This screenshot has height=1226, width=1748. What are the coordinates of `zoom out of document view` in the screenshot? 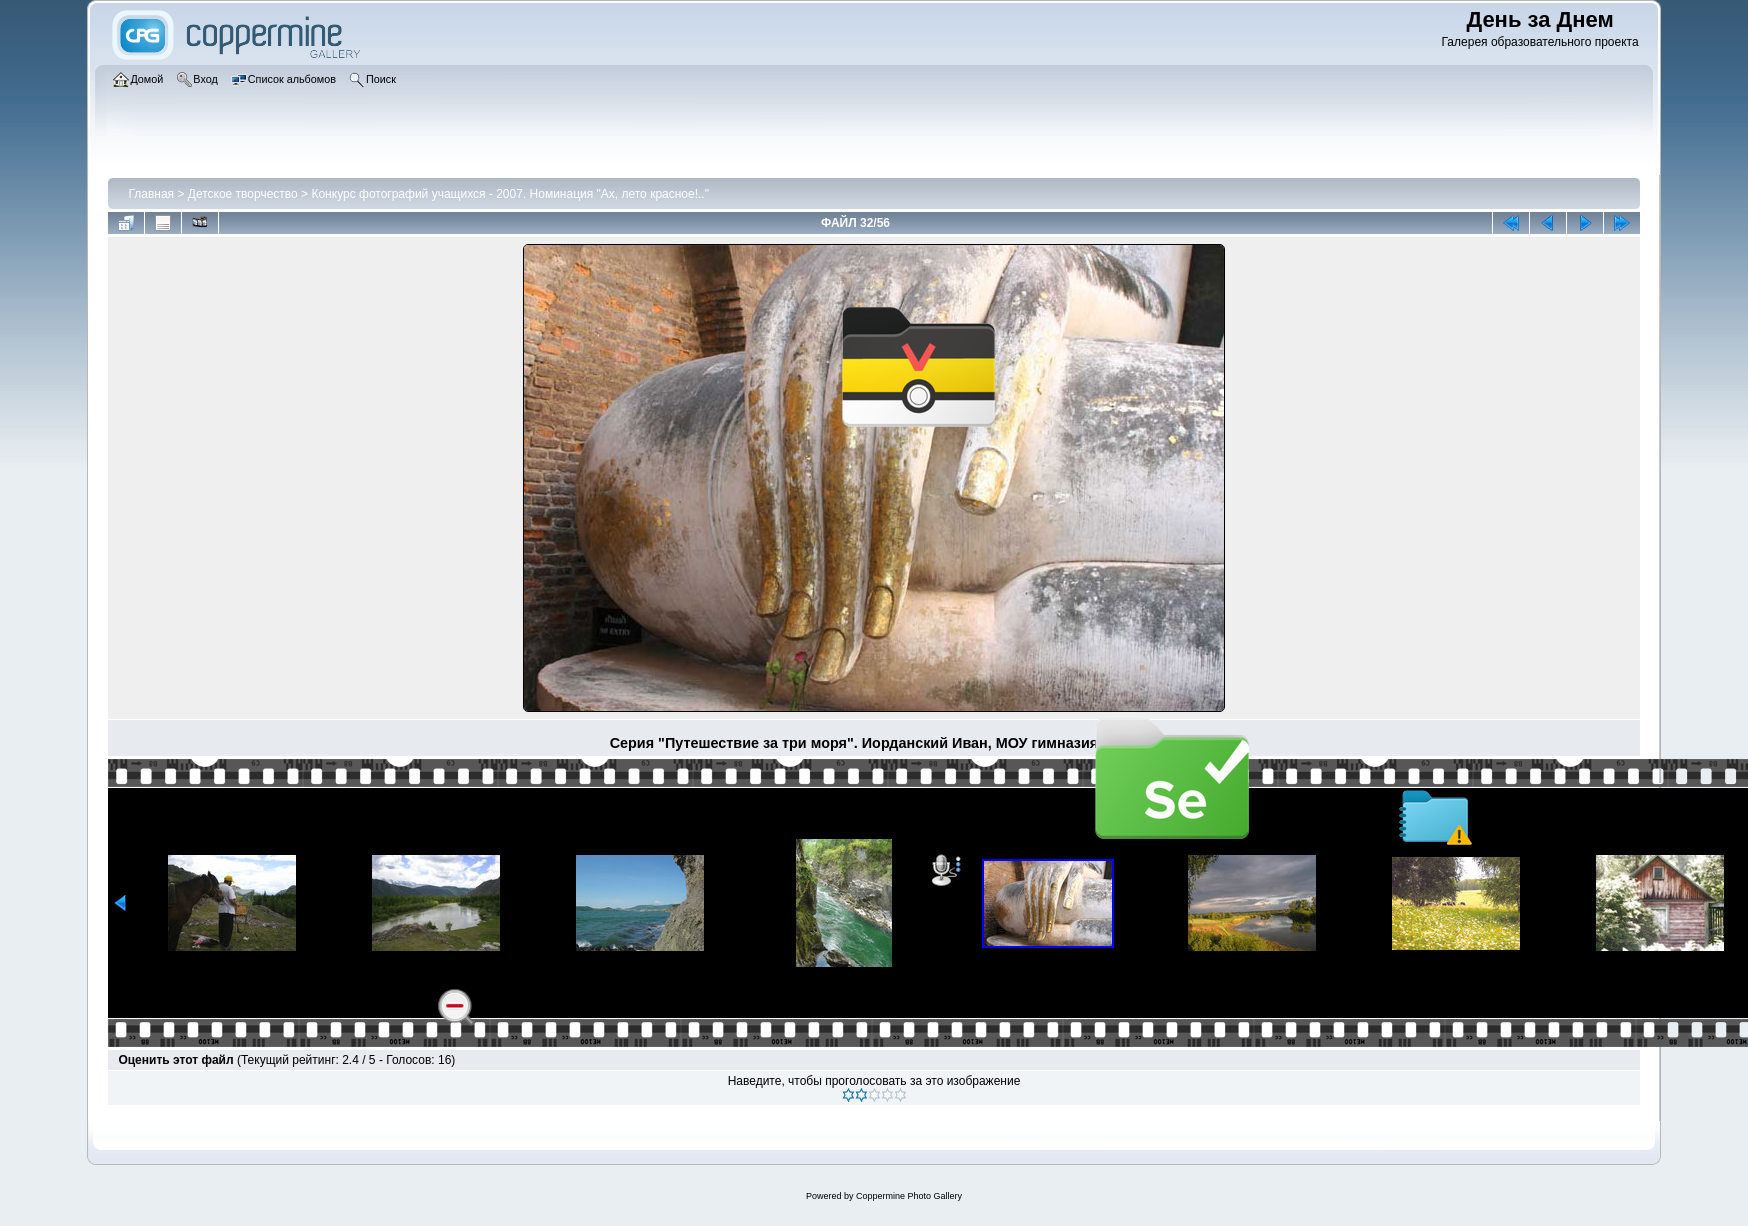 It's located at (456, 1007).